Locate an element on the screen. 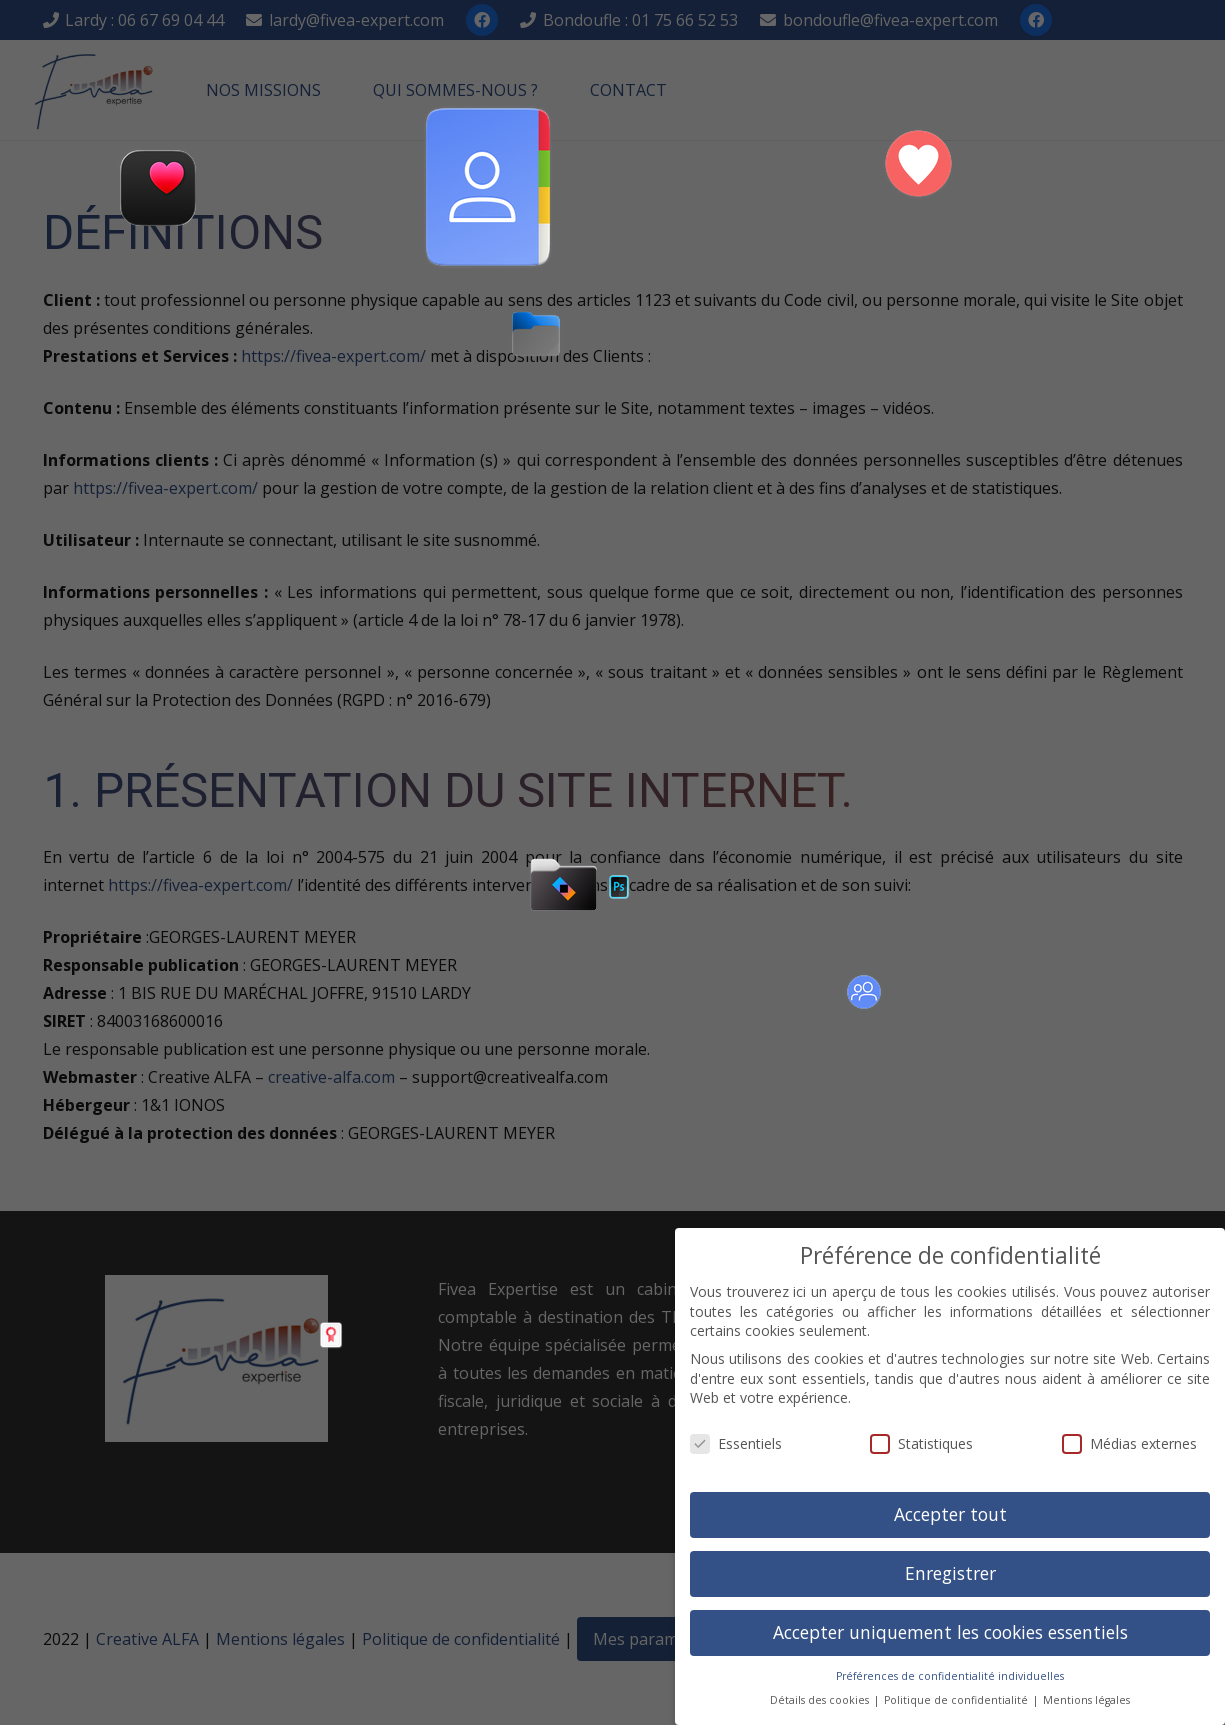 This screenshot has height=1725, width=1225. open folder containing files is located at coordinates (536, 334).